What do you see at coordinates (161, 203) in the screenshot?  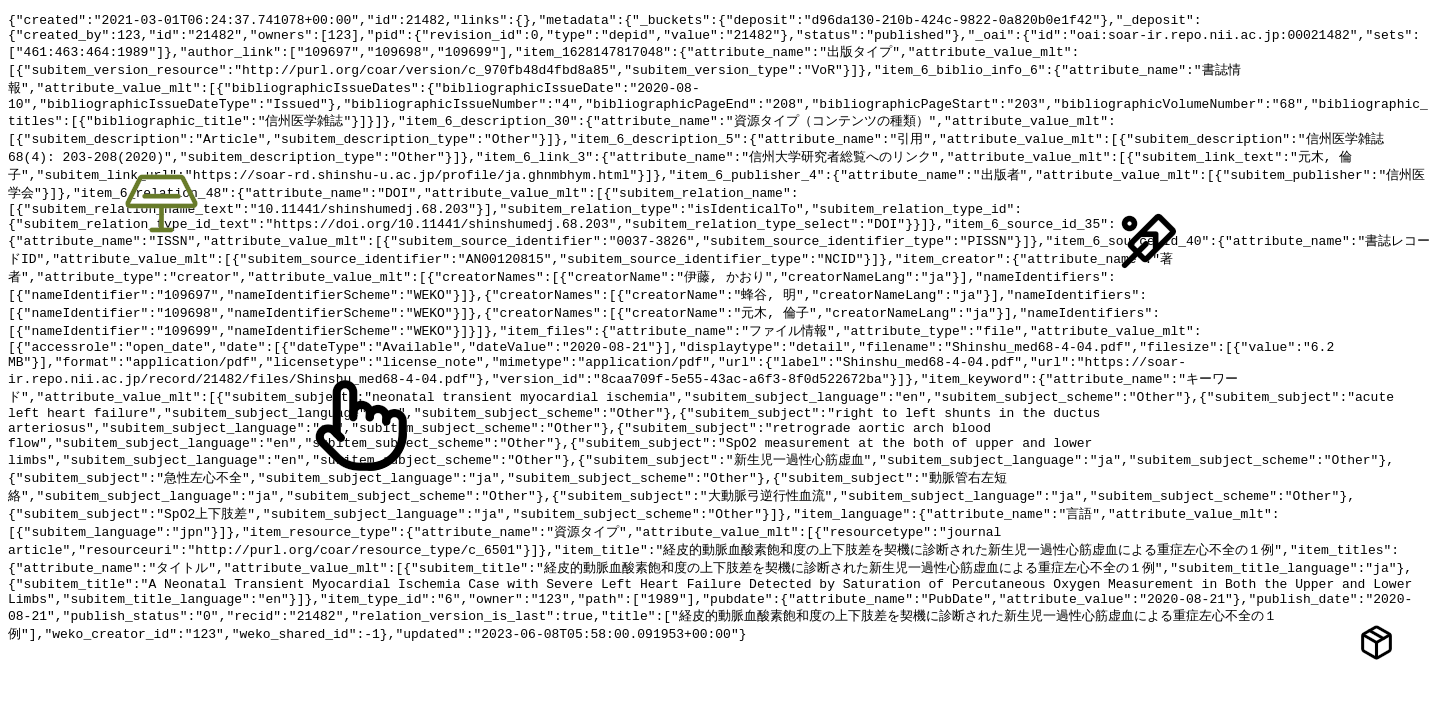 I see `access presentation mode` at bounding box center [161, 203].